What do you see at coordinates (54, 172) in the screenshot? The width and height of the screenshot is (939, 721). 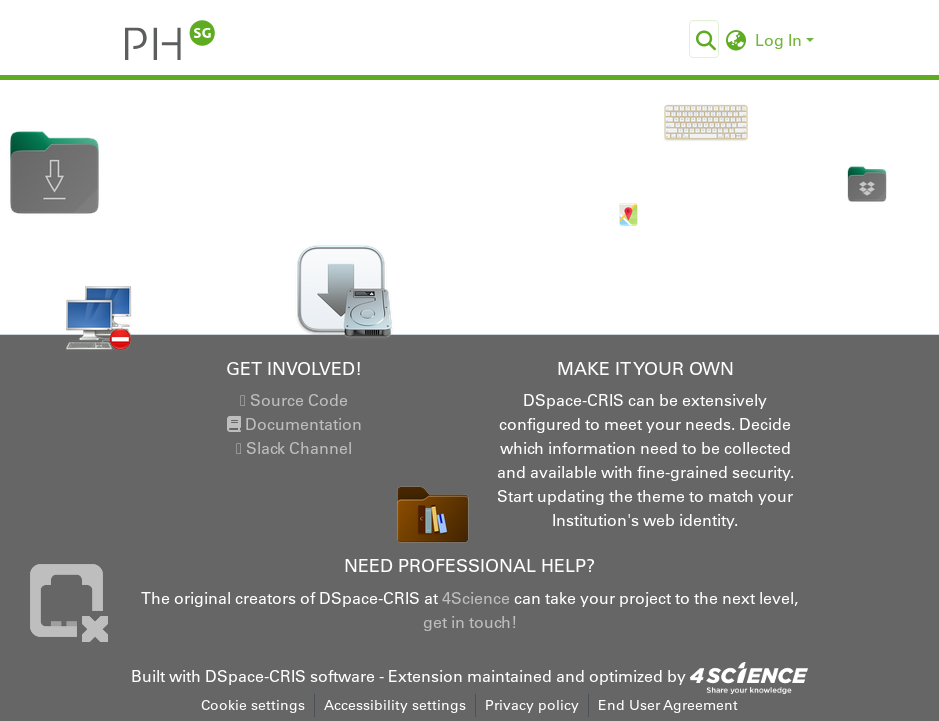 I see `open your downloads folder` at bounding box center [54, 172].